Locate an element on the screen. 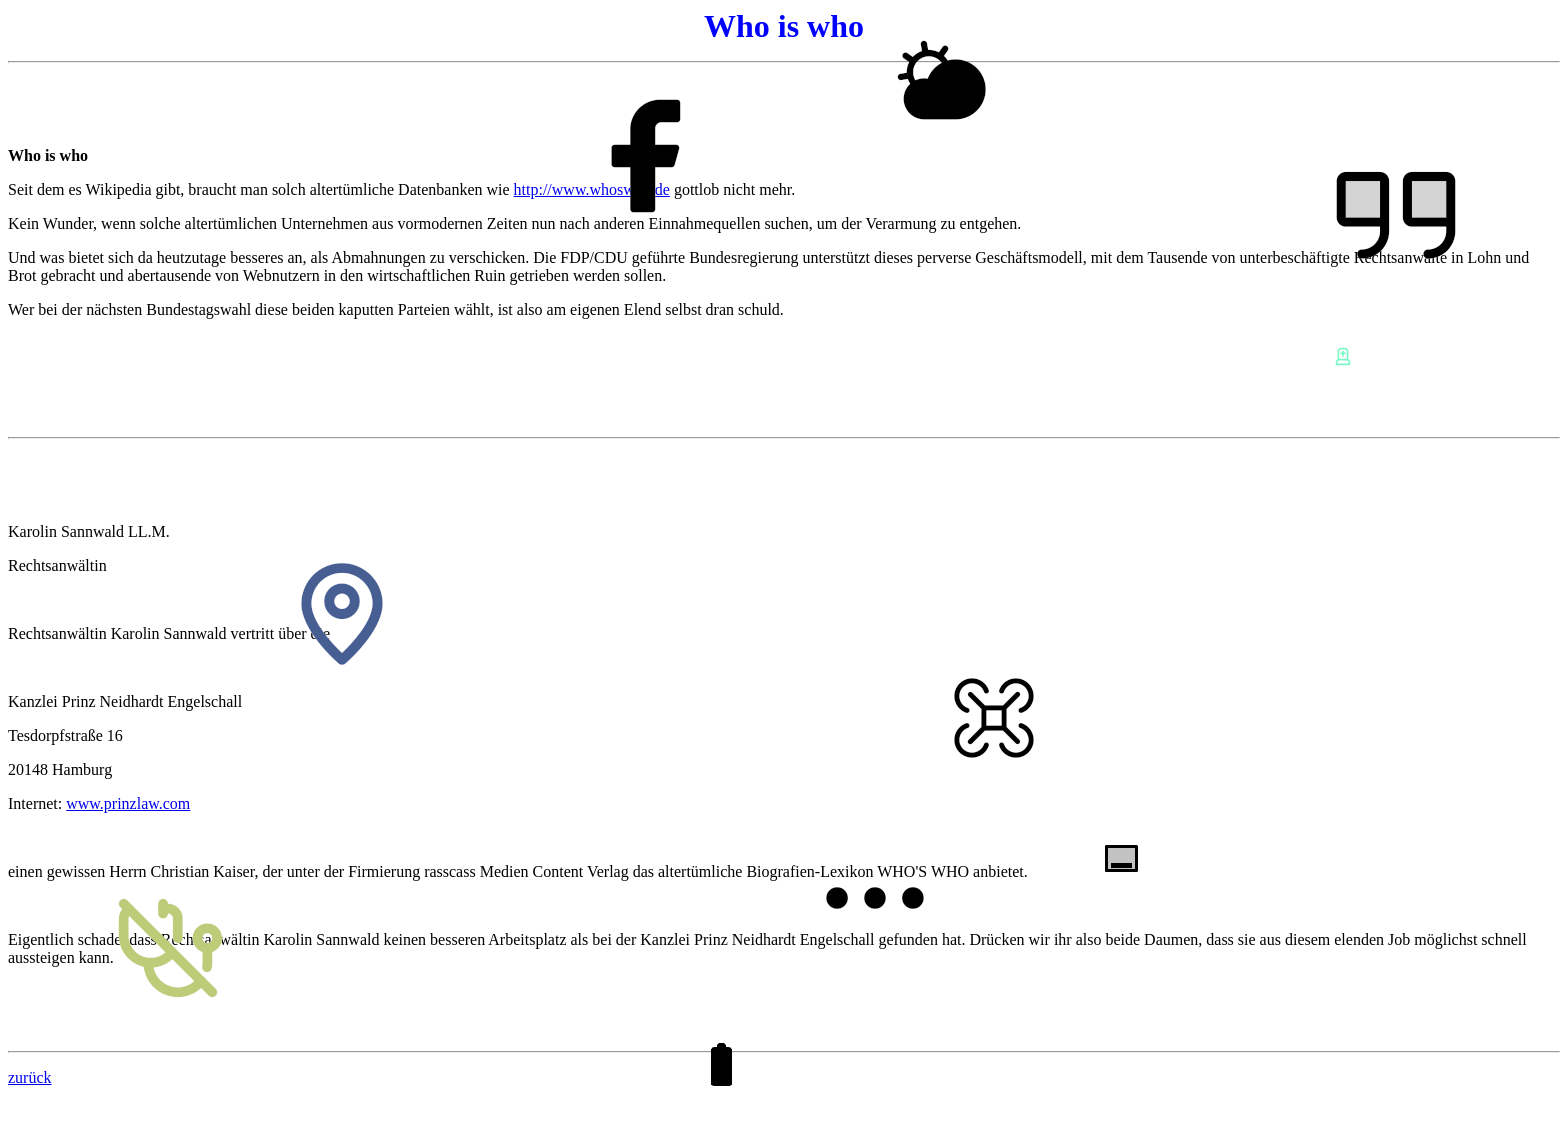 This screenshot has width=1568, height=1137. view or access a saved location is located at coordinates (342, 614).